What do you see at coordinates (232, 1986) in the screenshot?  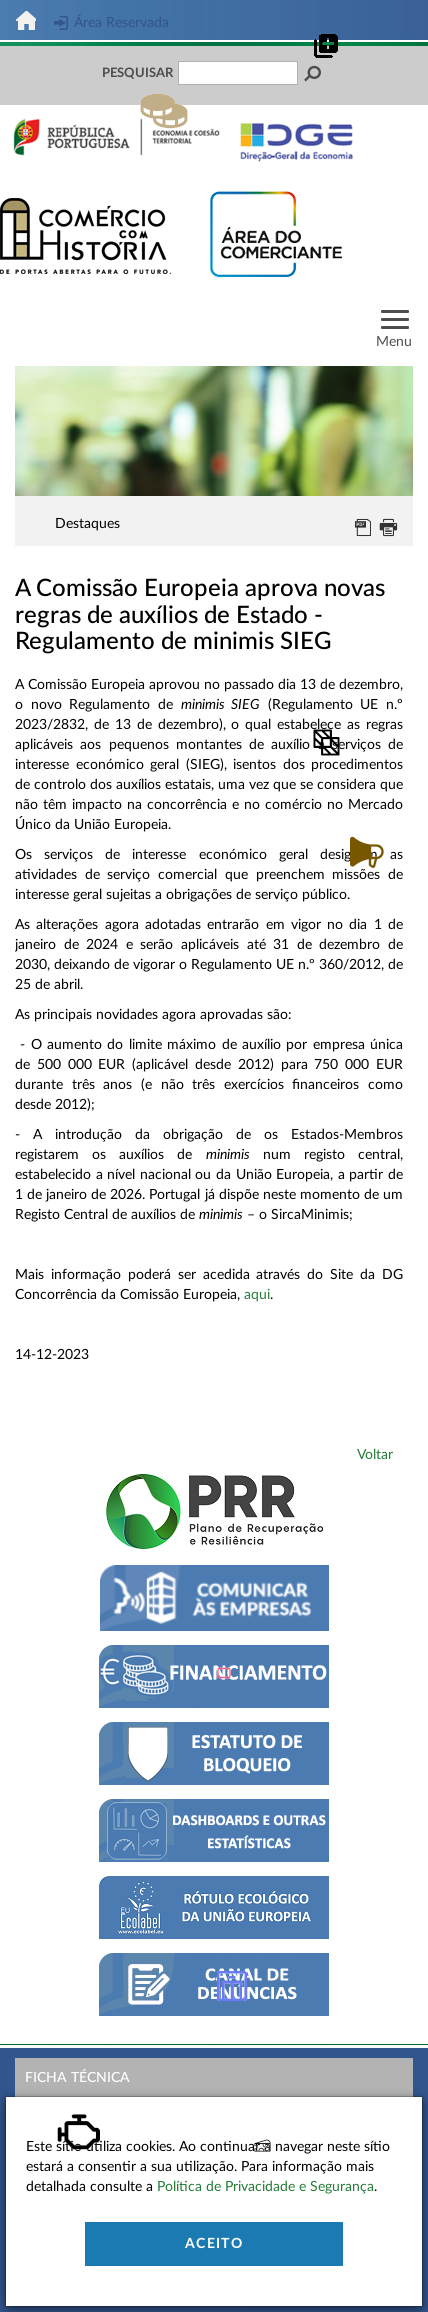 I see `indicates elevator access nearby` at bounding box center [232, 1986].